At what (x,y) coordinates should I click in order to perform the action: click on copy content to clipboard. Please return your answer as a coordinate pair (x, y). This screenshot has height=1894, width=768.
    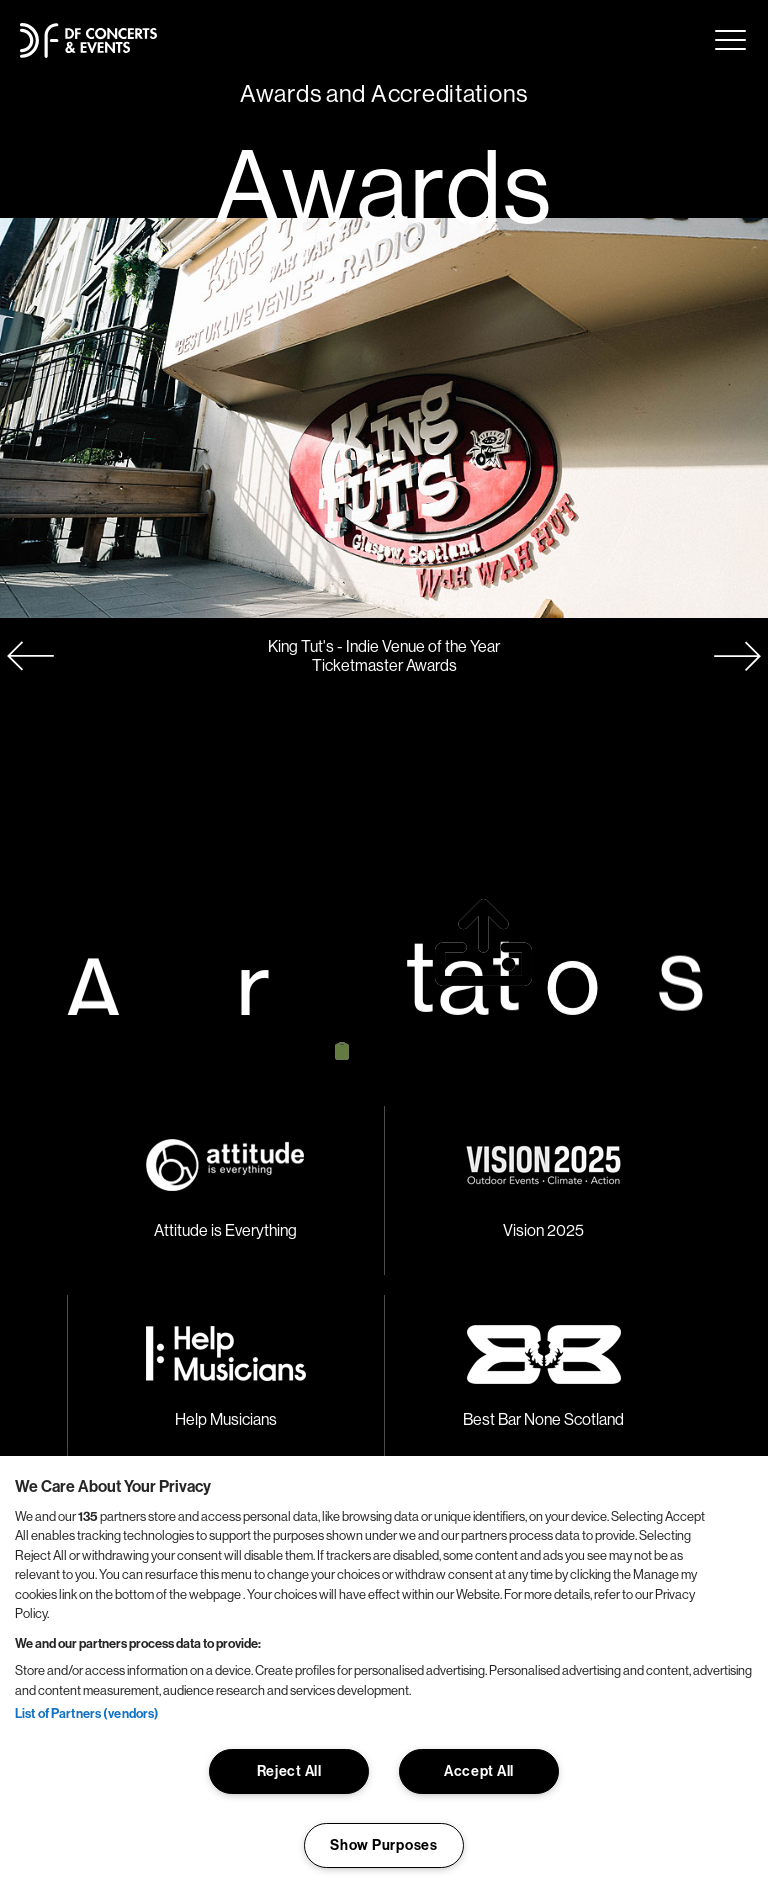
    Looking at the image, I should click on (342, 1051).